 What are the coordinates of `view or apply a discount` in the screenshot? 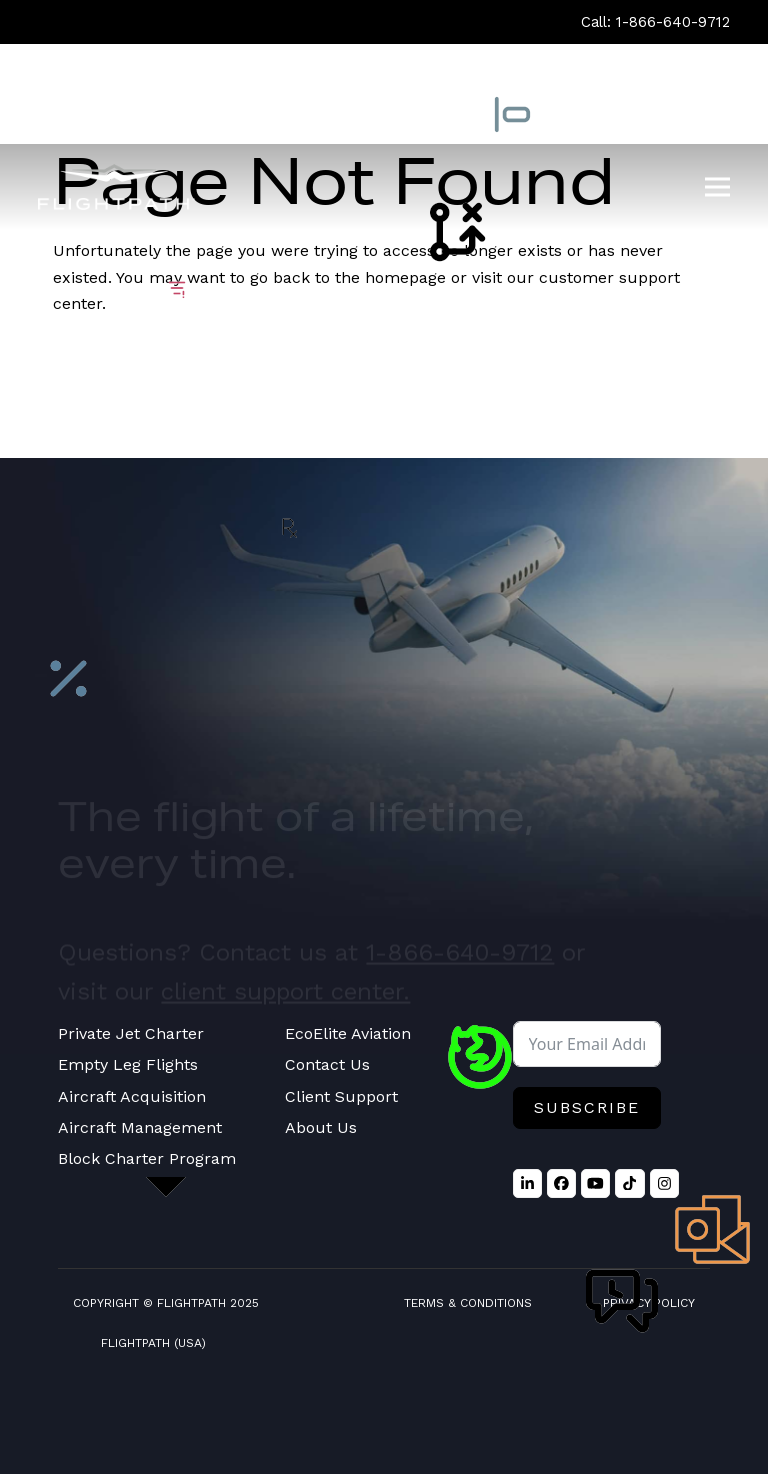 It's located at (68, 678).